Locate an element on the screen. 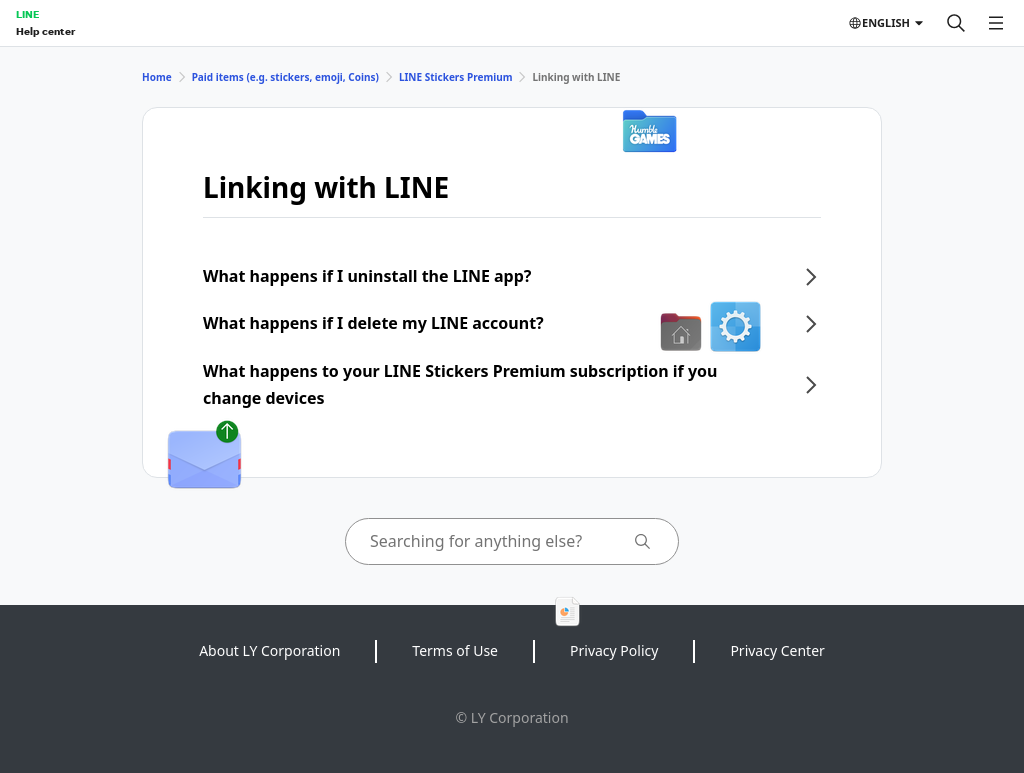 The image size is (1024, 773). message sent successfully is located at coordinates (204, 459).